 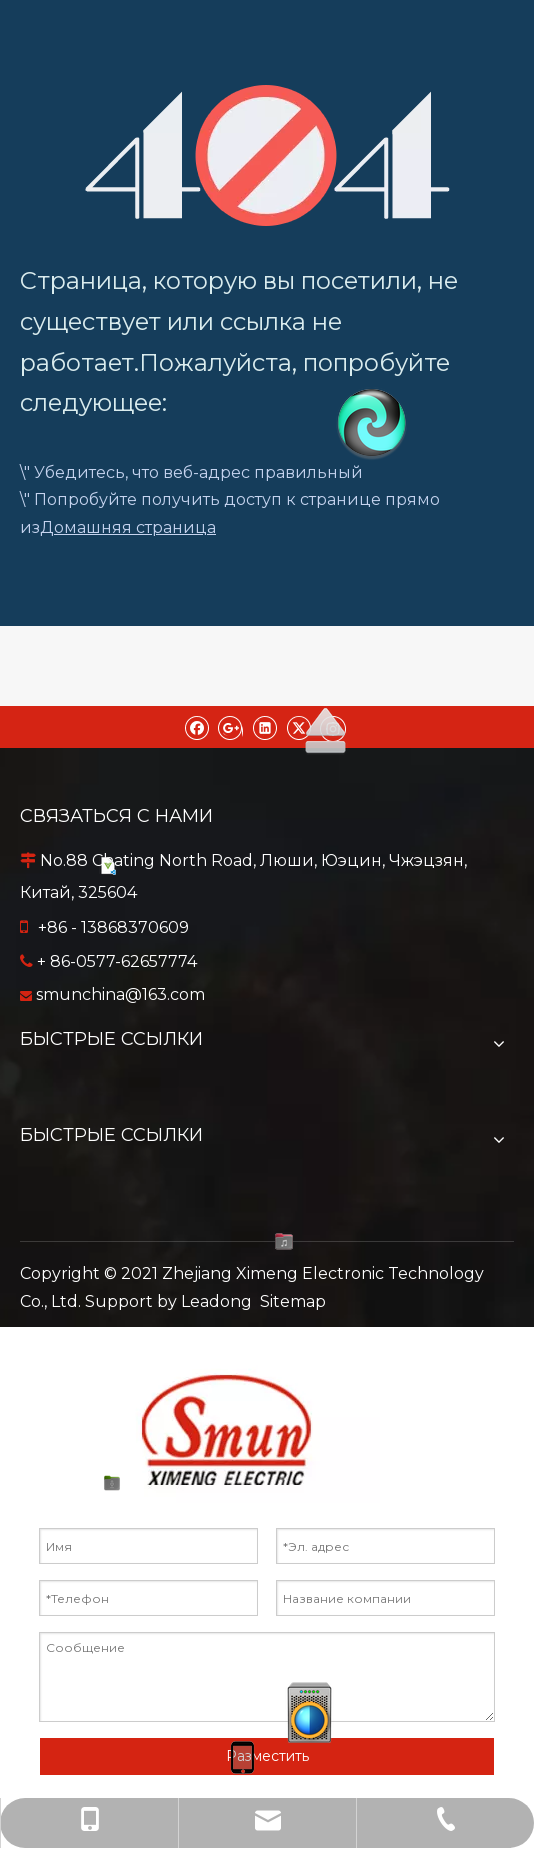 I want to click on open your downloads folder, so click(x=112, y=1483).